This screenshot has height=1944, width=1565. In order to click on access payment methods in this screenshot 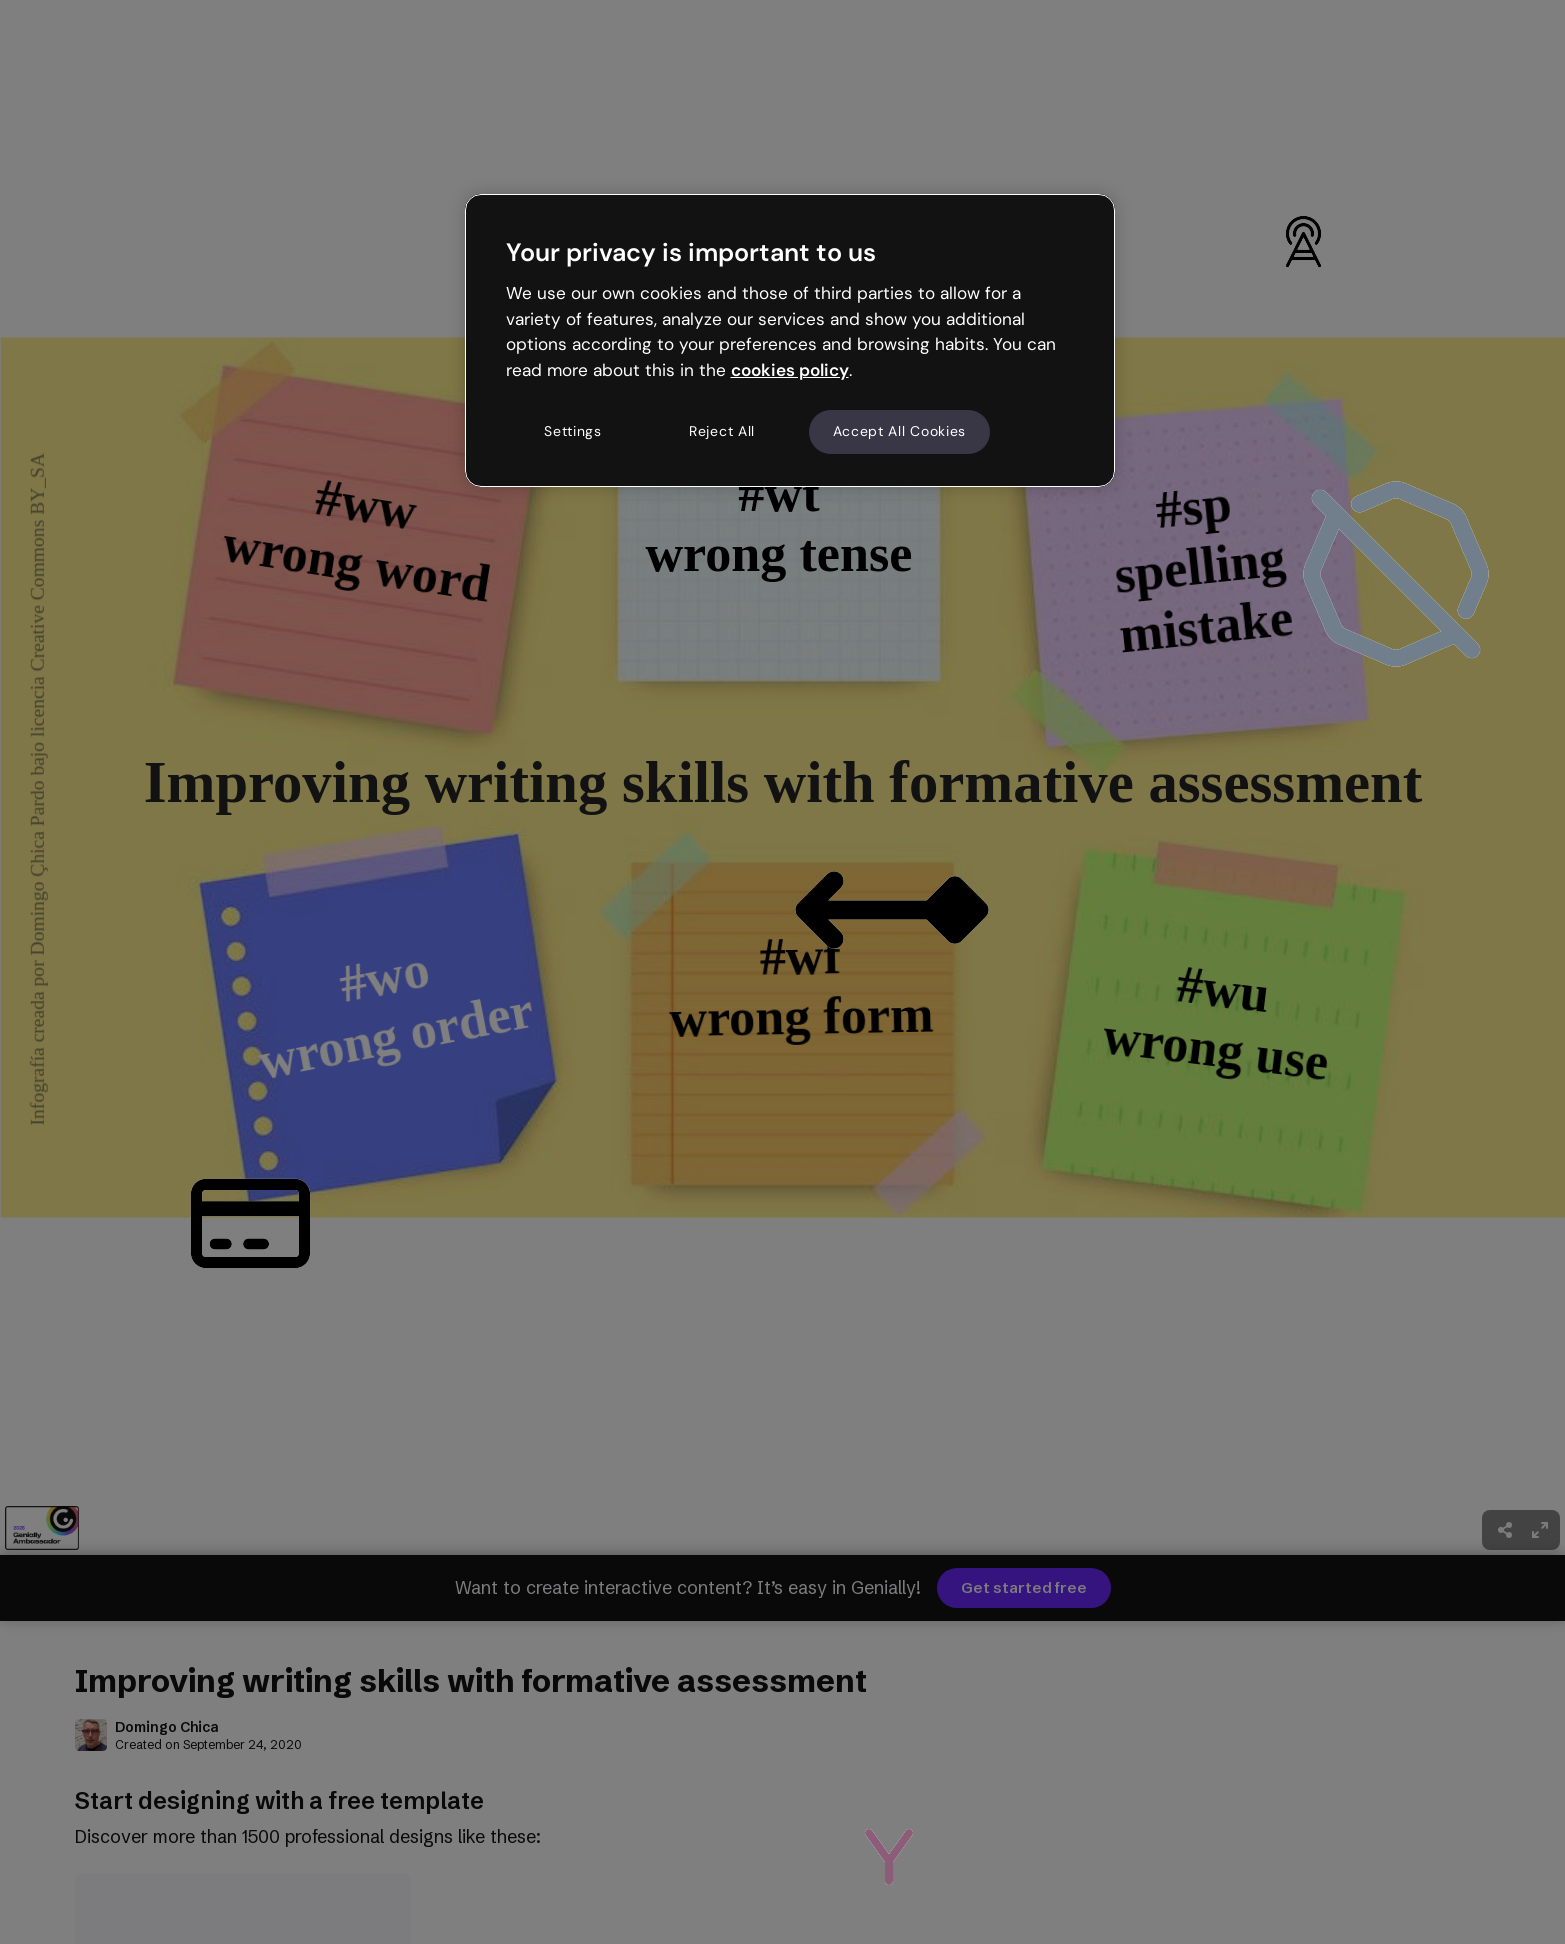, I will do `click(250, 1223)`.